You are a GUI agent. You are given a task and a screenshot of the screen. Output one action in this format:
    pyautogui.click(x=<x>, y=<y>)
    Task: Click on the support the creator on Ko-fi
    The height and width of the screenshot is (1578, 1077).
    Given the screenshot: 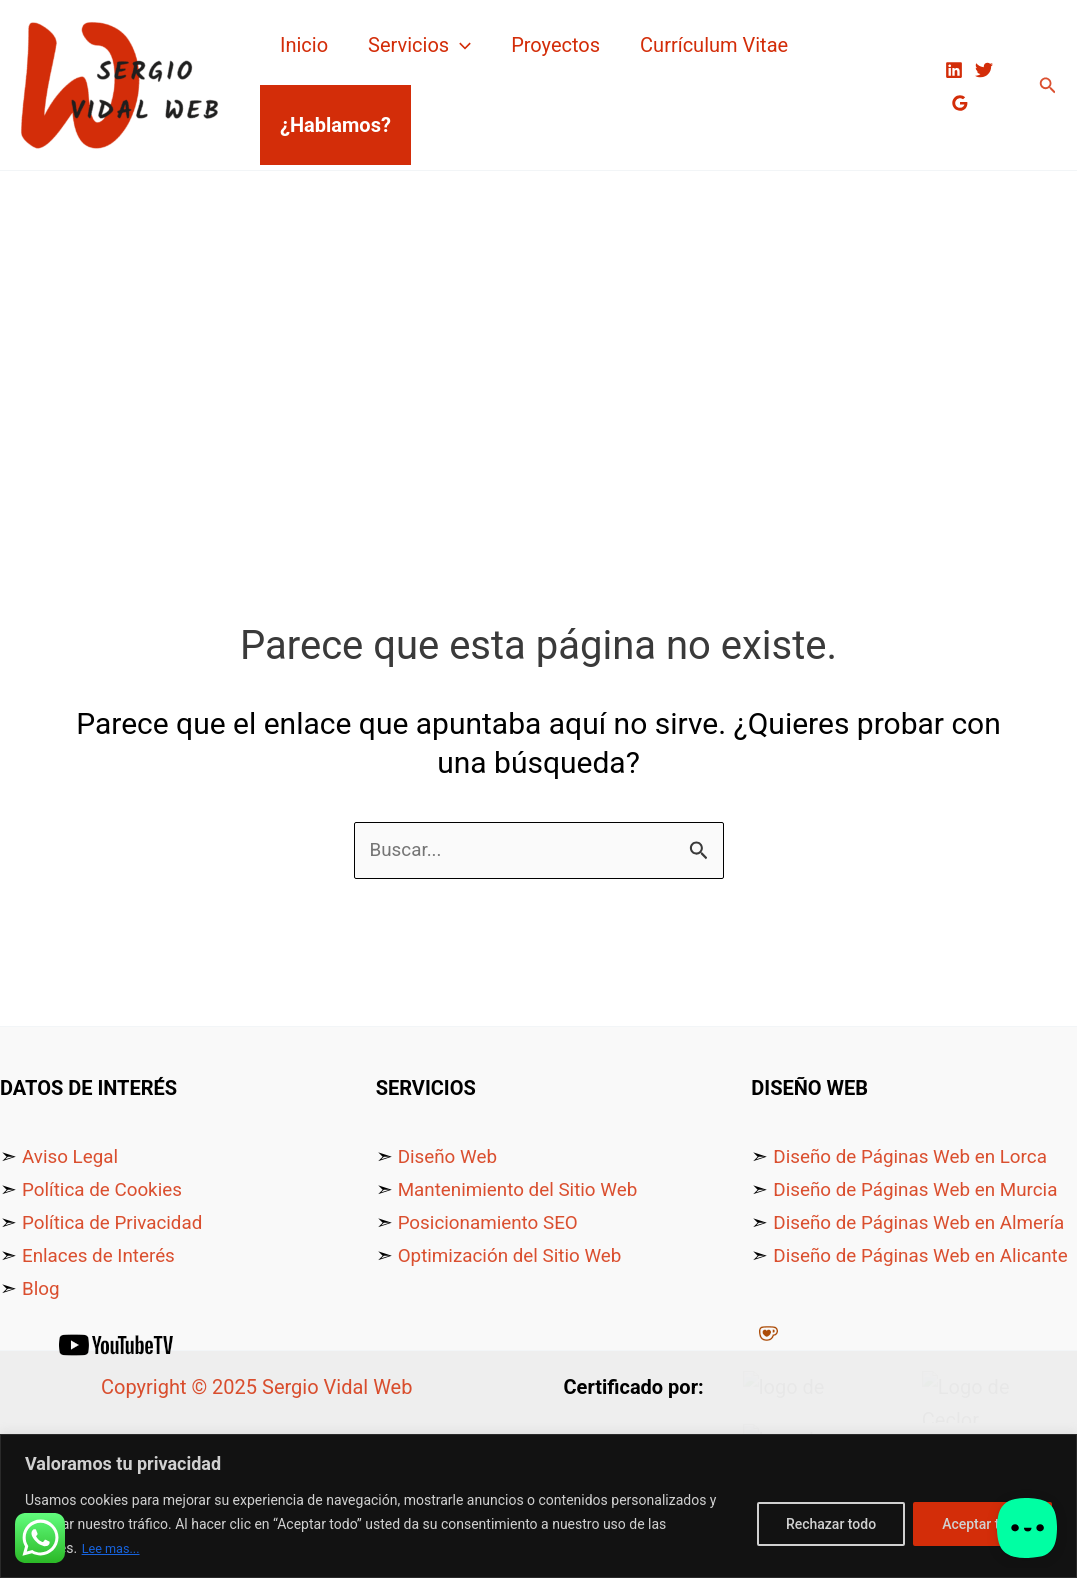 What is the action you would take?
    pyautogui.click(x=768, y=1333)
    